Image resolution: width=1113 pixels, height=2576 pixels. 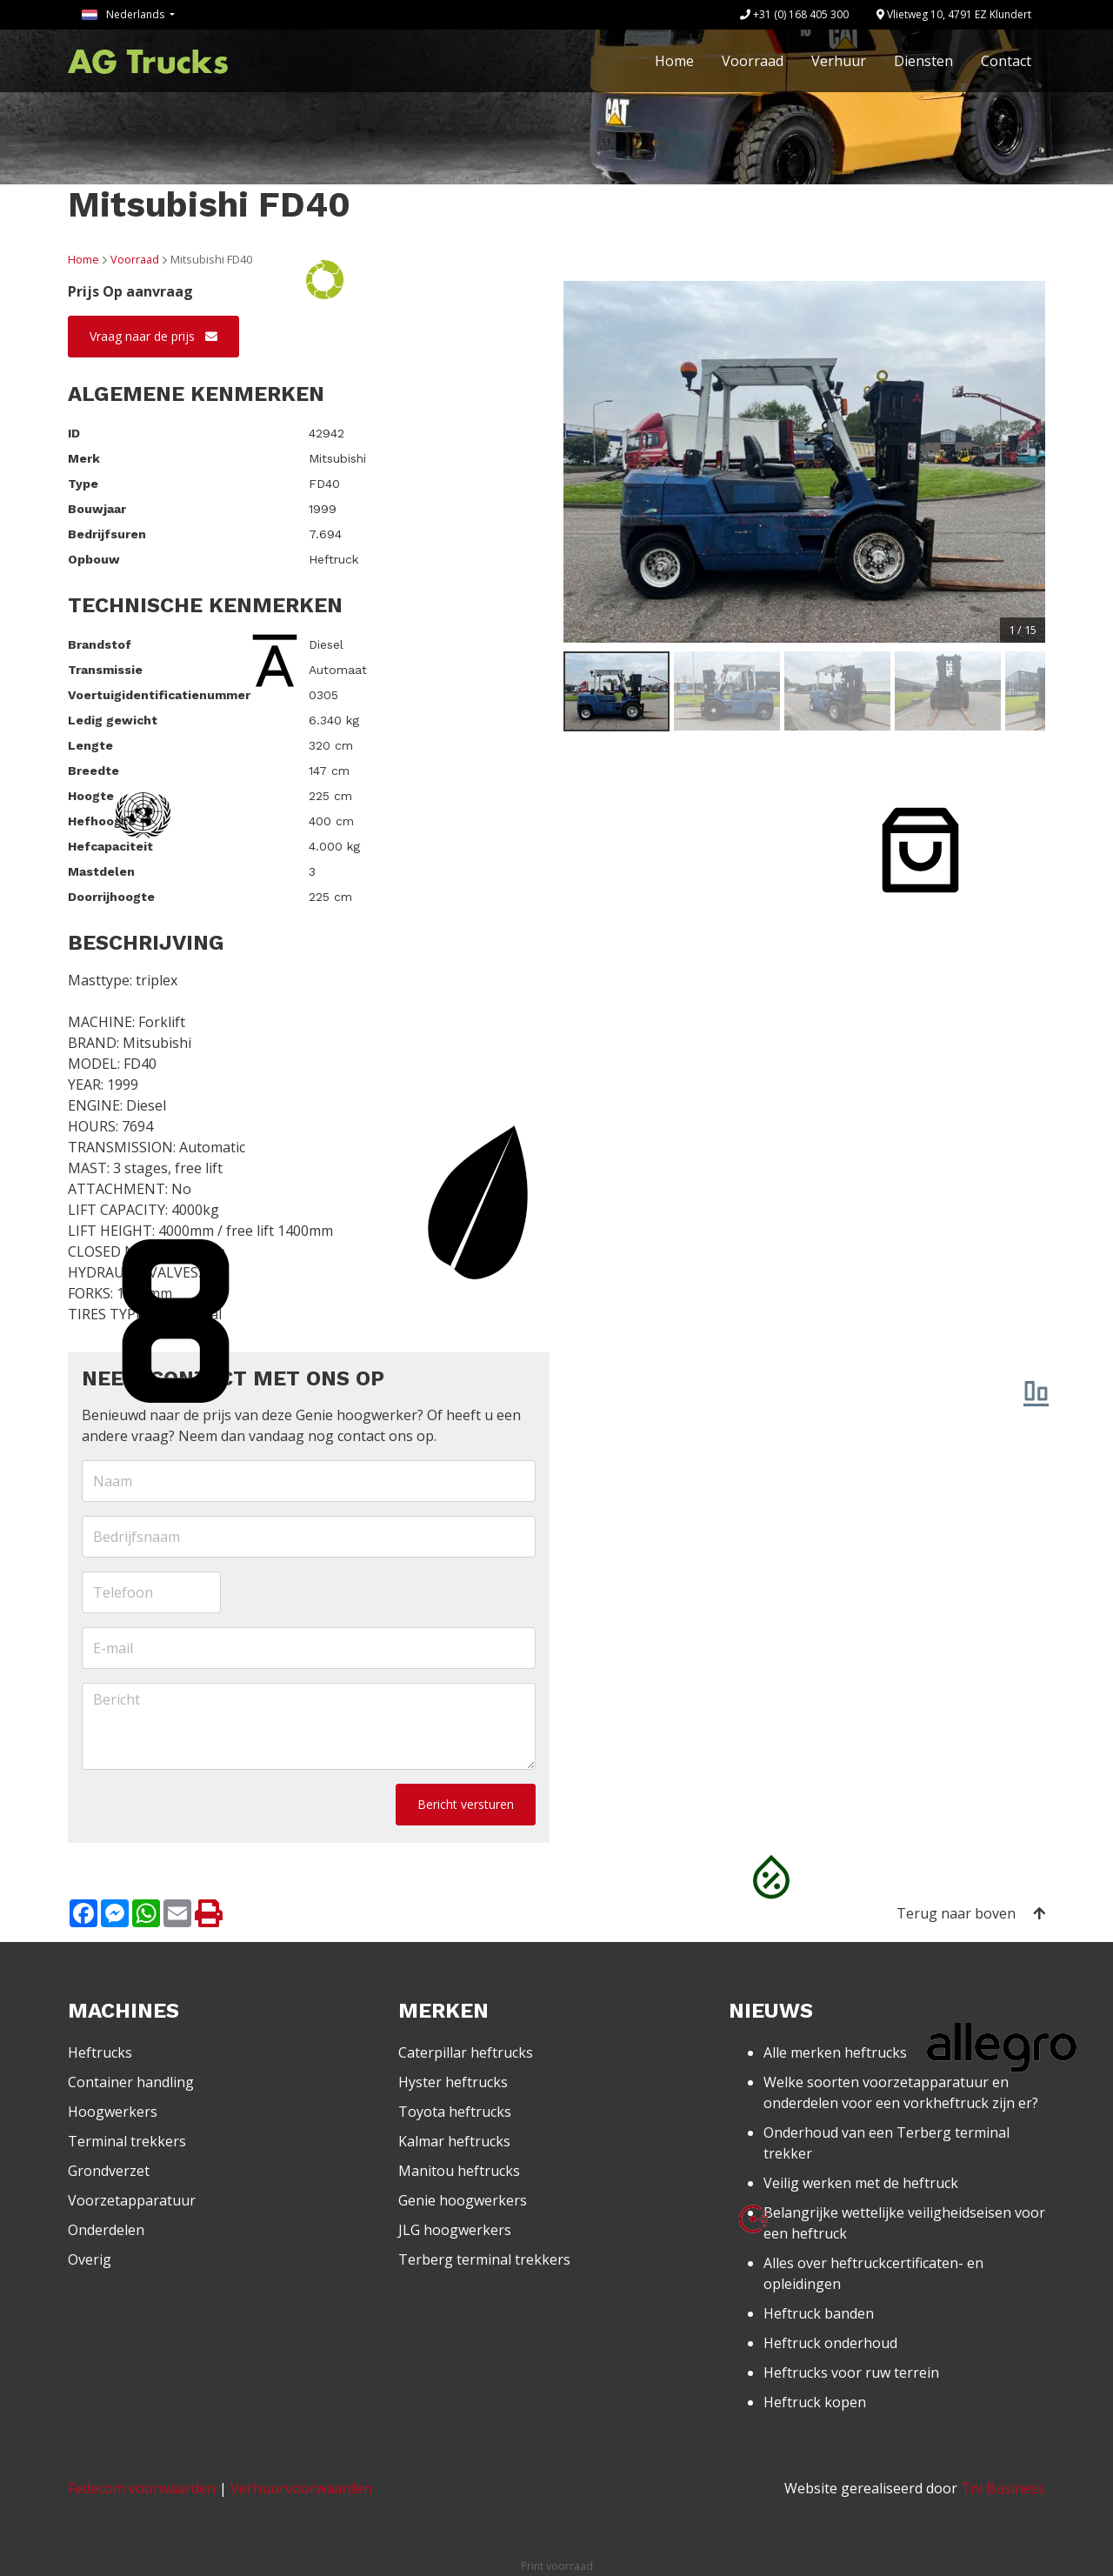 I want to click on view current humidity level, so click(x=771, y=1879).